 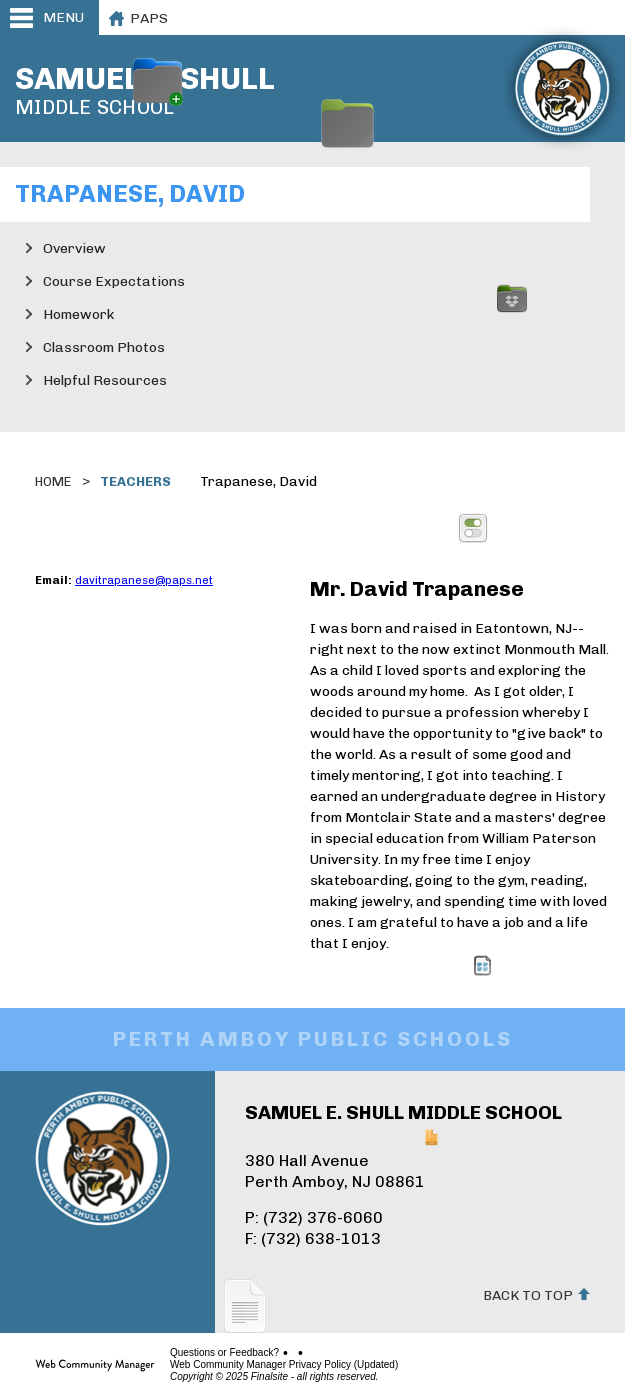 I want to click on open gnome tweaks settings, so click(x=473, y=528).